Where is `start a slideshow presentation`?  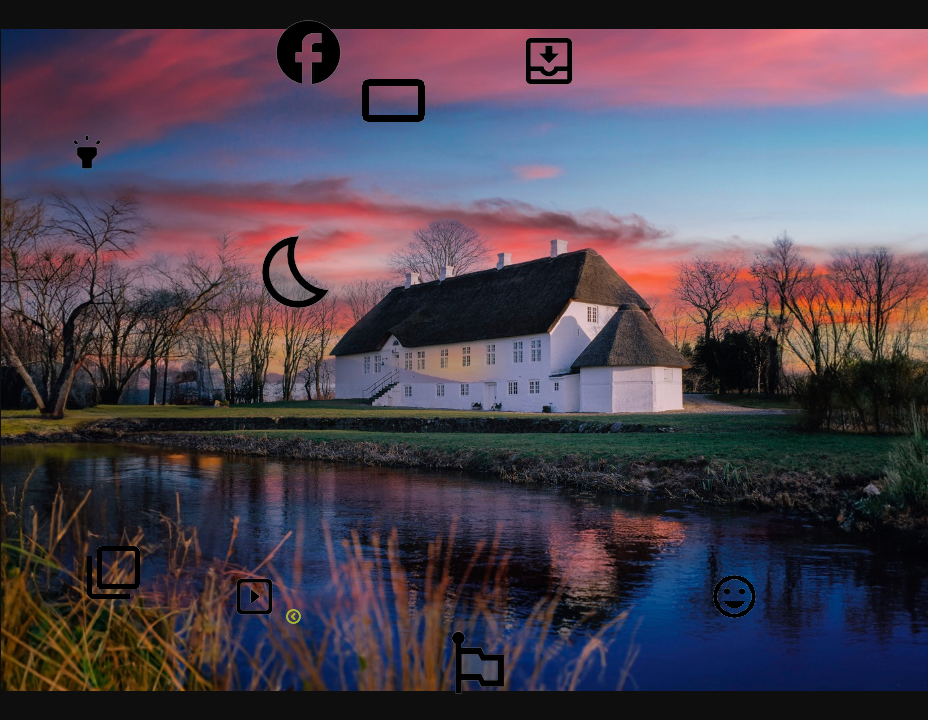 start a slideshow presentation is located at coordinates (254, 596).